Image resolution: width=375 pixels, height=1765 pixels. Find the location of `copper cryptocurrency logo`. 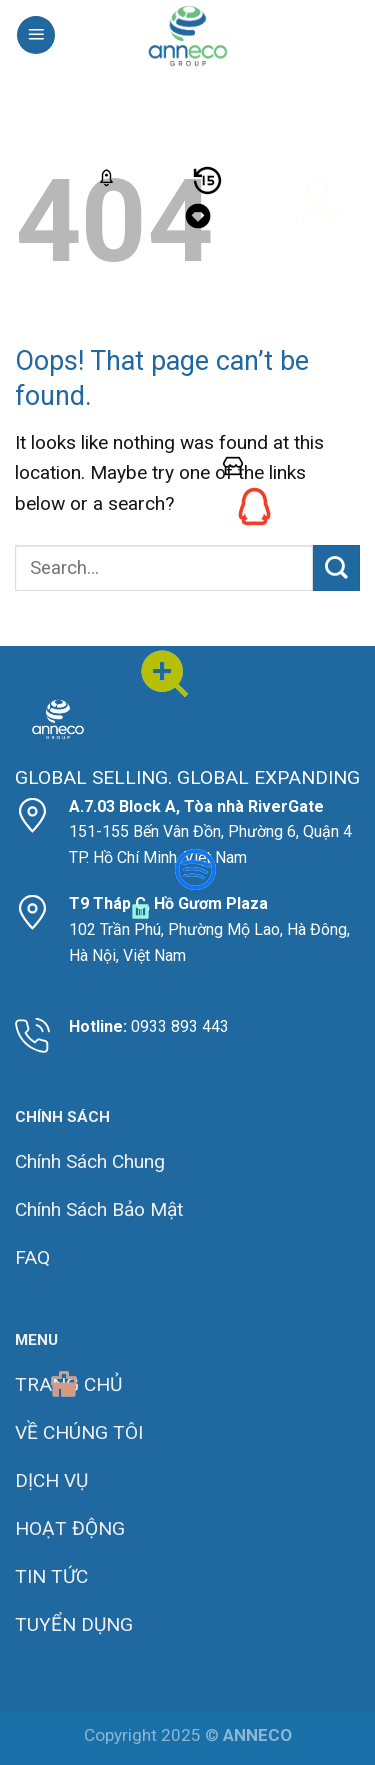

copper cryptocurrency logo is located at coordinates (198, 216).